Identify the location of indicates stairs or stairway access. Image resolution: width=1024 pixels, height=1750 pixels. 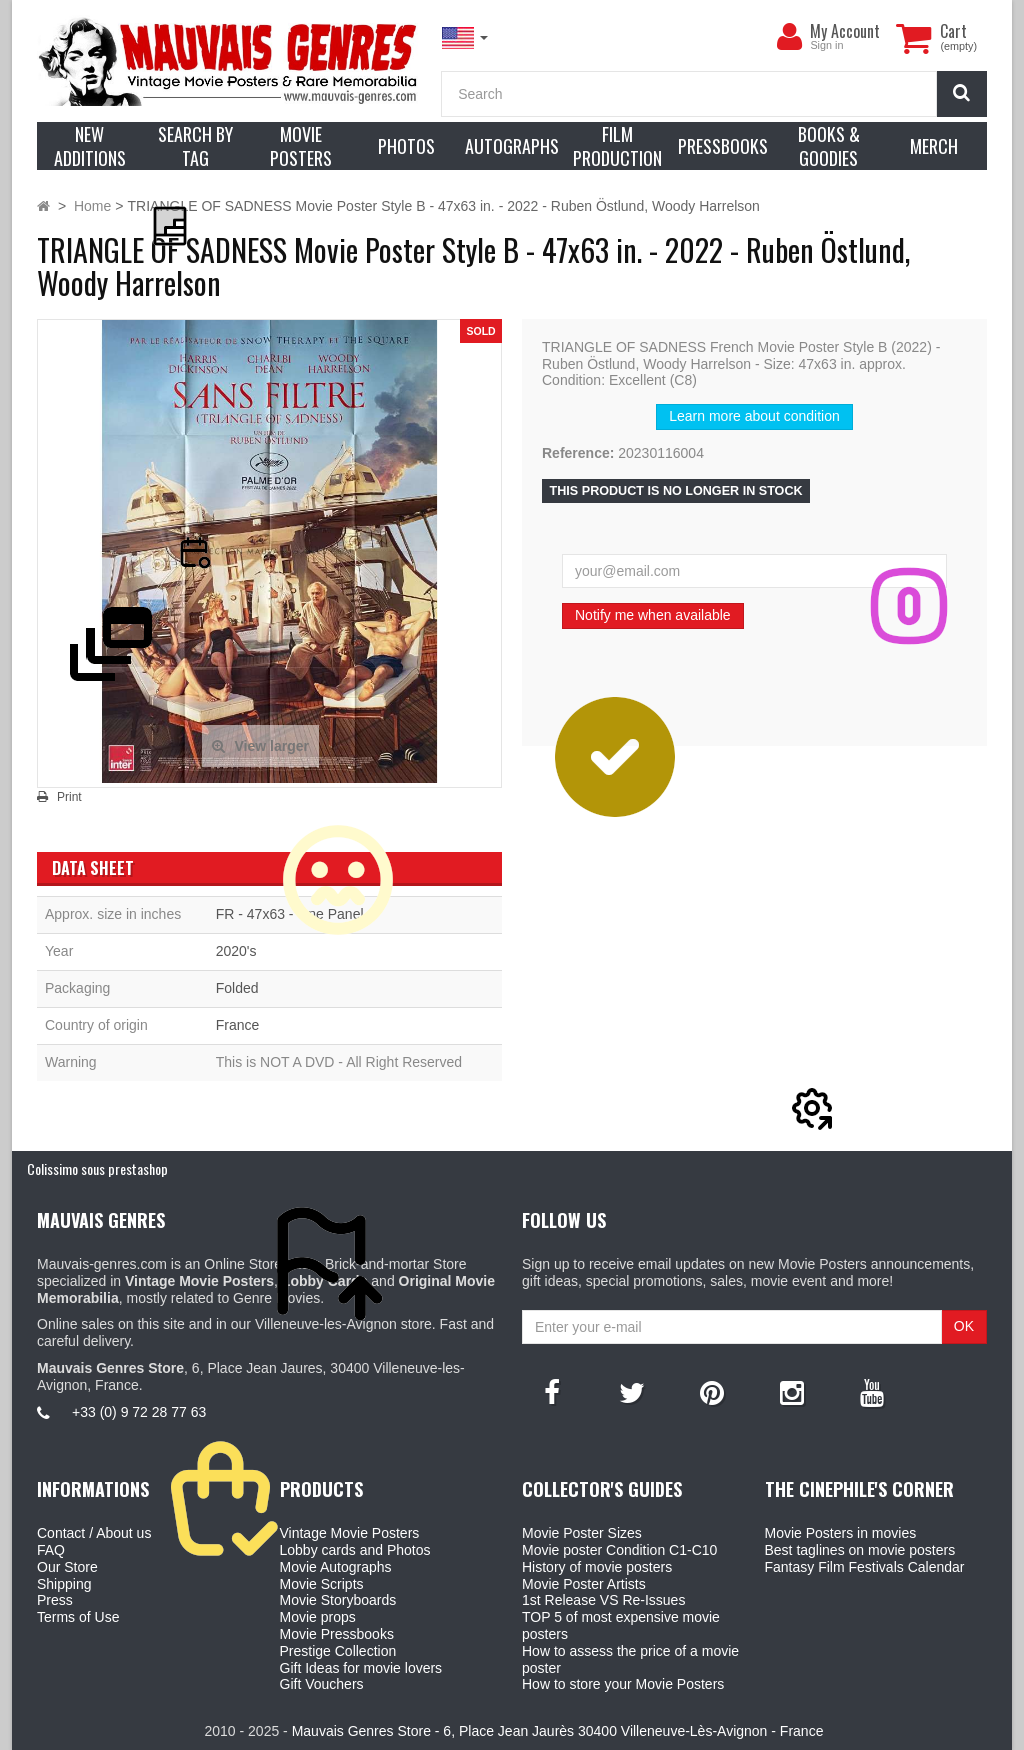
(170, 226).